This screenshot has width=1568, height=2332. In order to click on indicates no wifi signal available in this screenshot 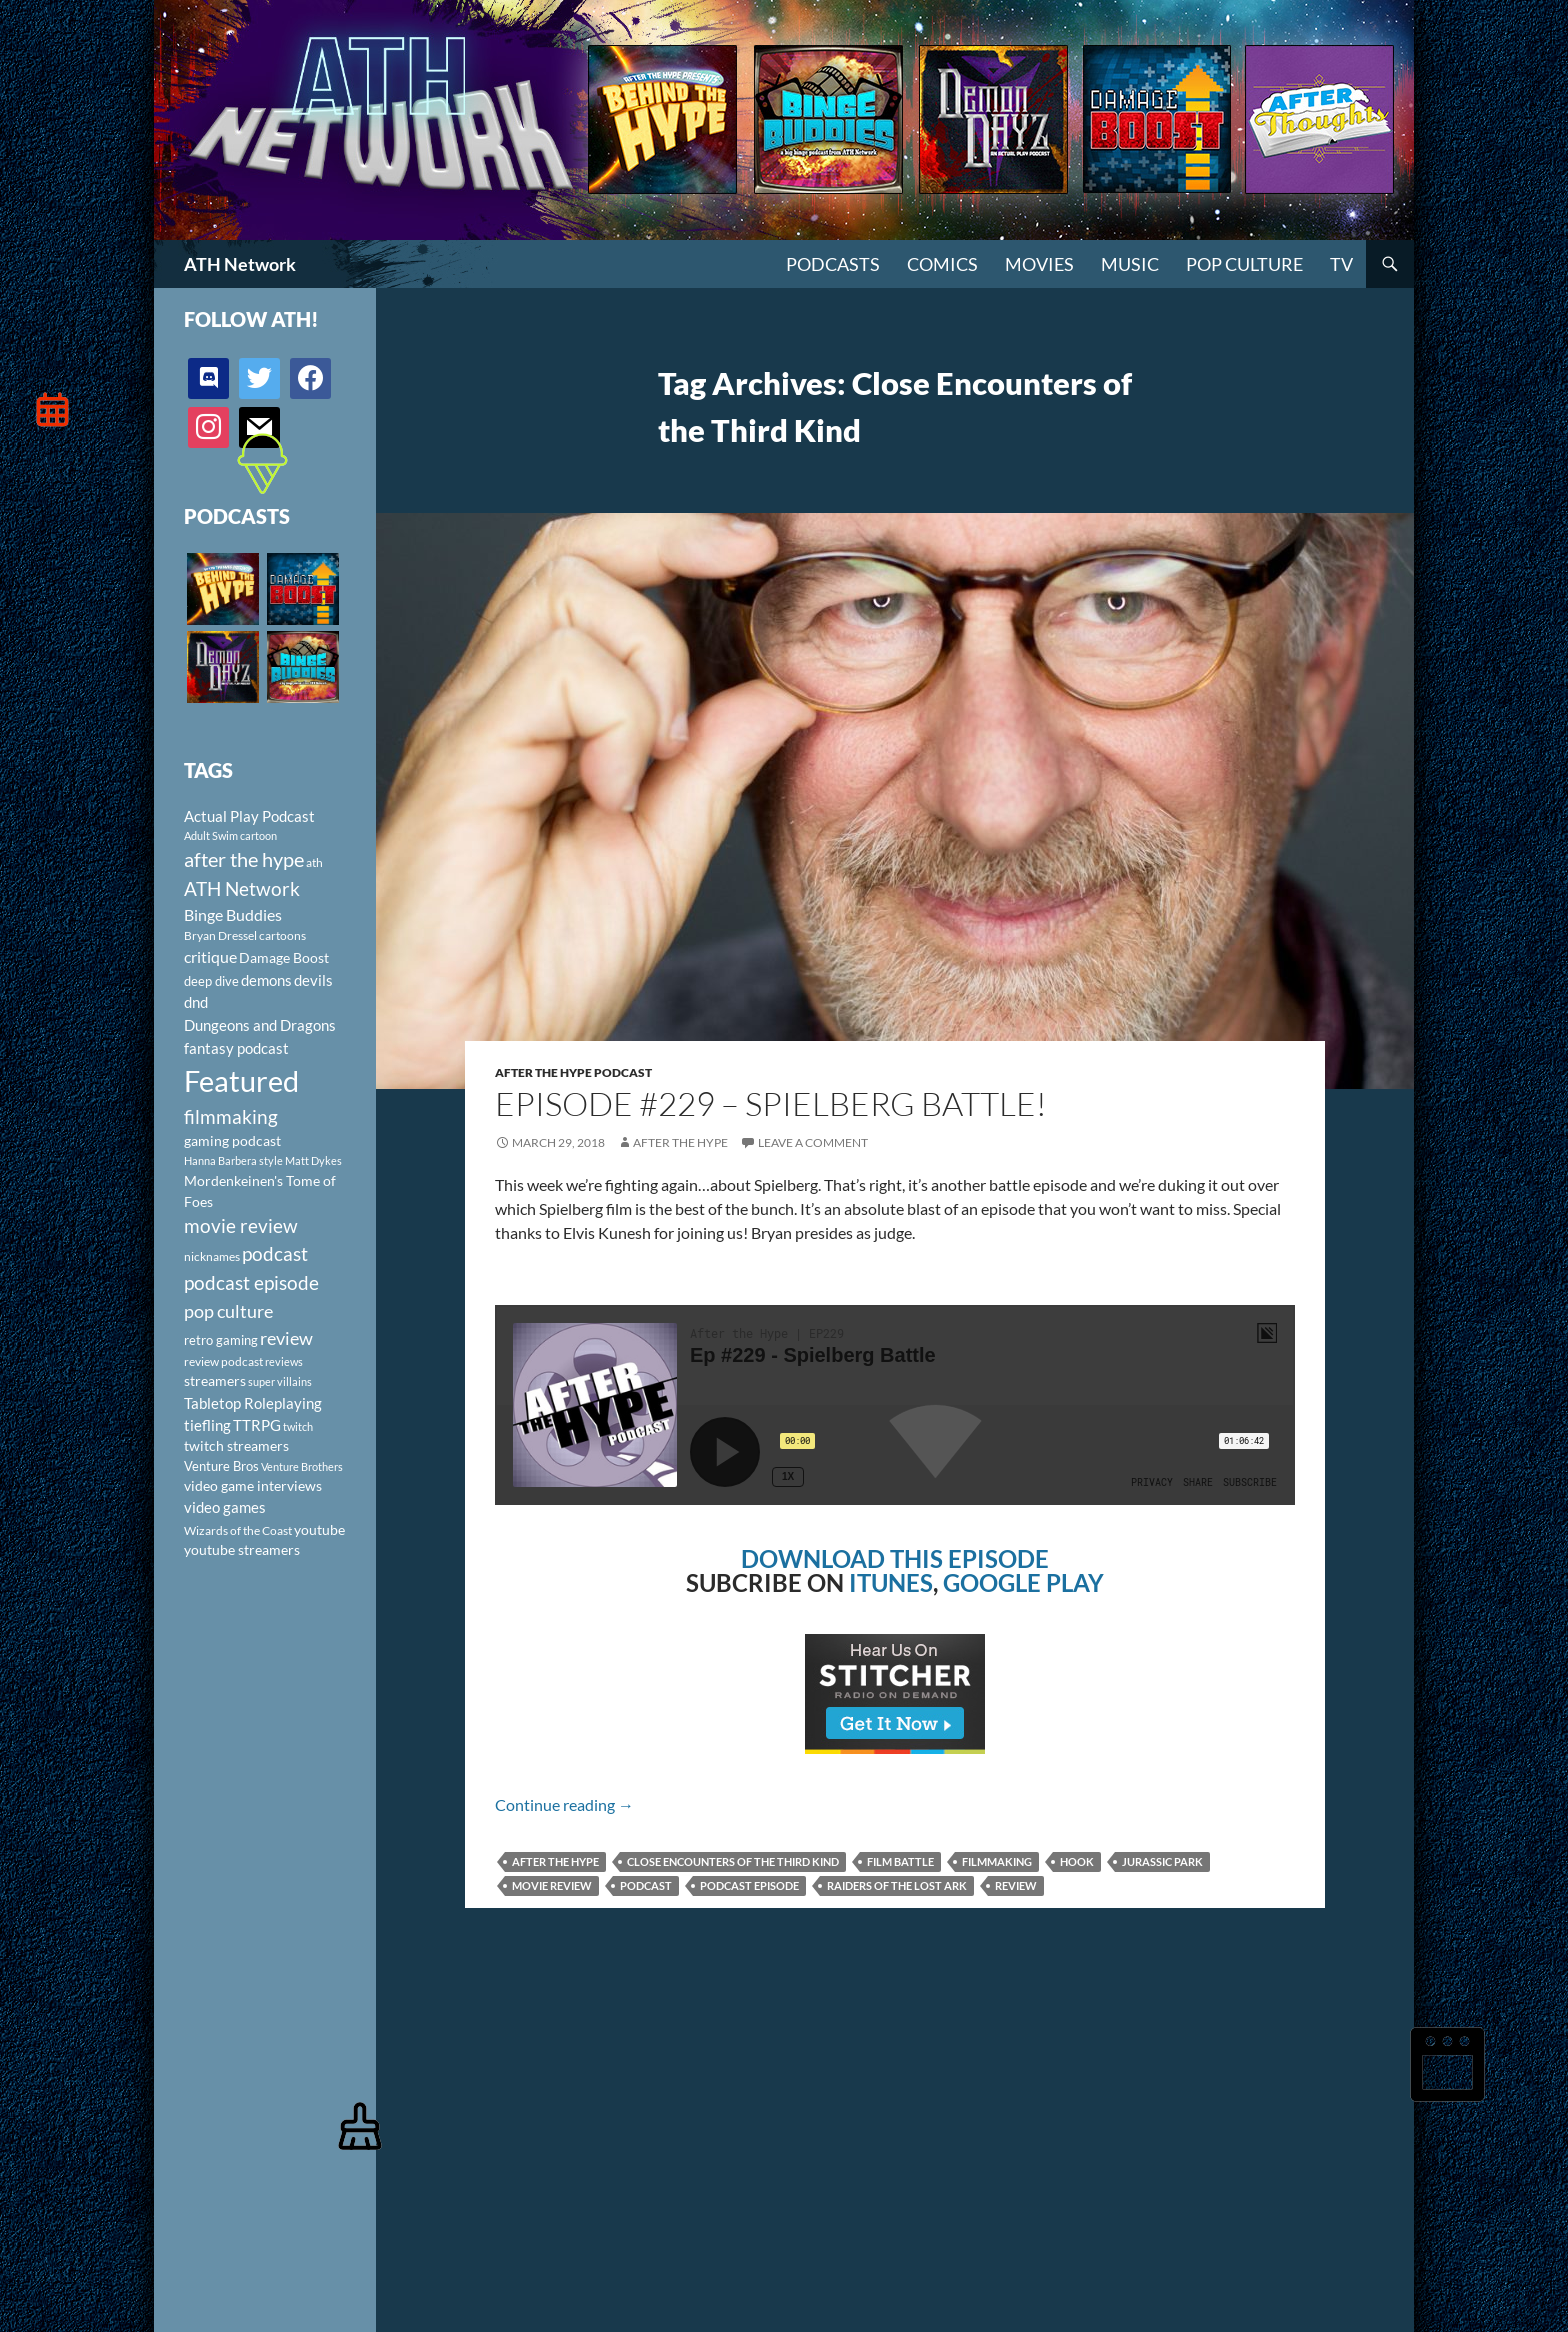, I will do `click(935, 1440)`.